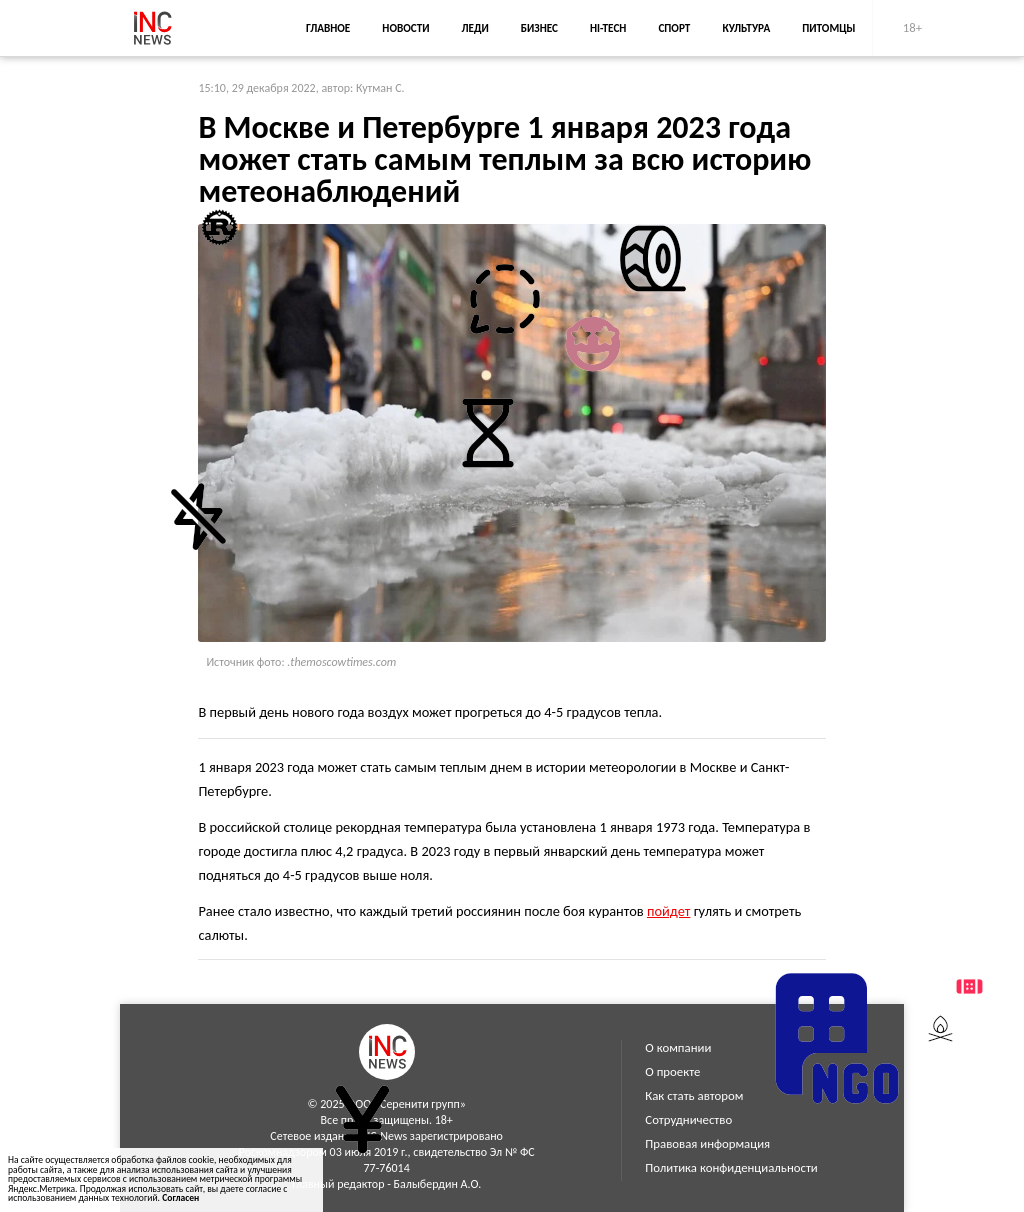 This screenshot has height=1212, width=1024. Describe the element at coordinates (593, 344) in the screenshot. I see `rate something as excellent or 5 stars` at that location.